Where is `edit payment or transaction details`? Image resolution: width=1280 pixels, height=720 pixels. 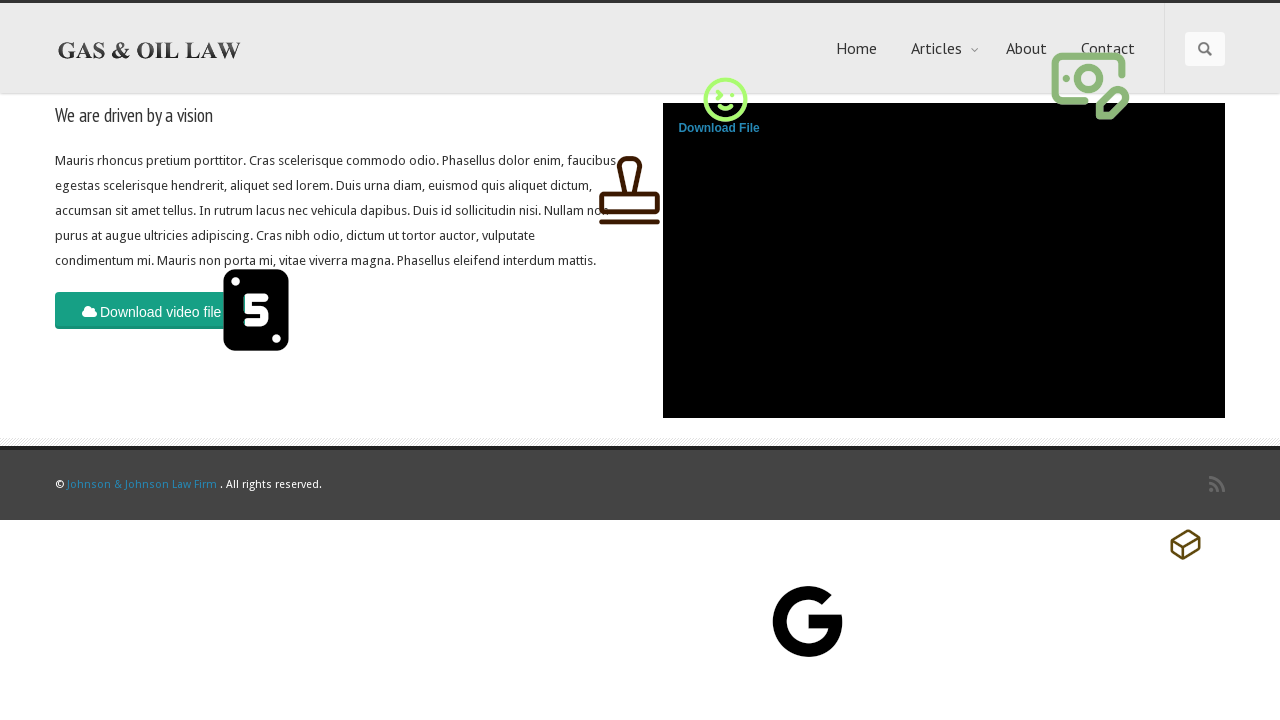
edit payment or transaction details is located at coordinates (1088, 78).